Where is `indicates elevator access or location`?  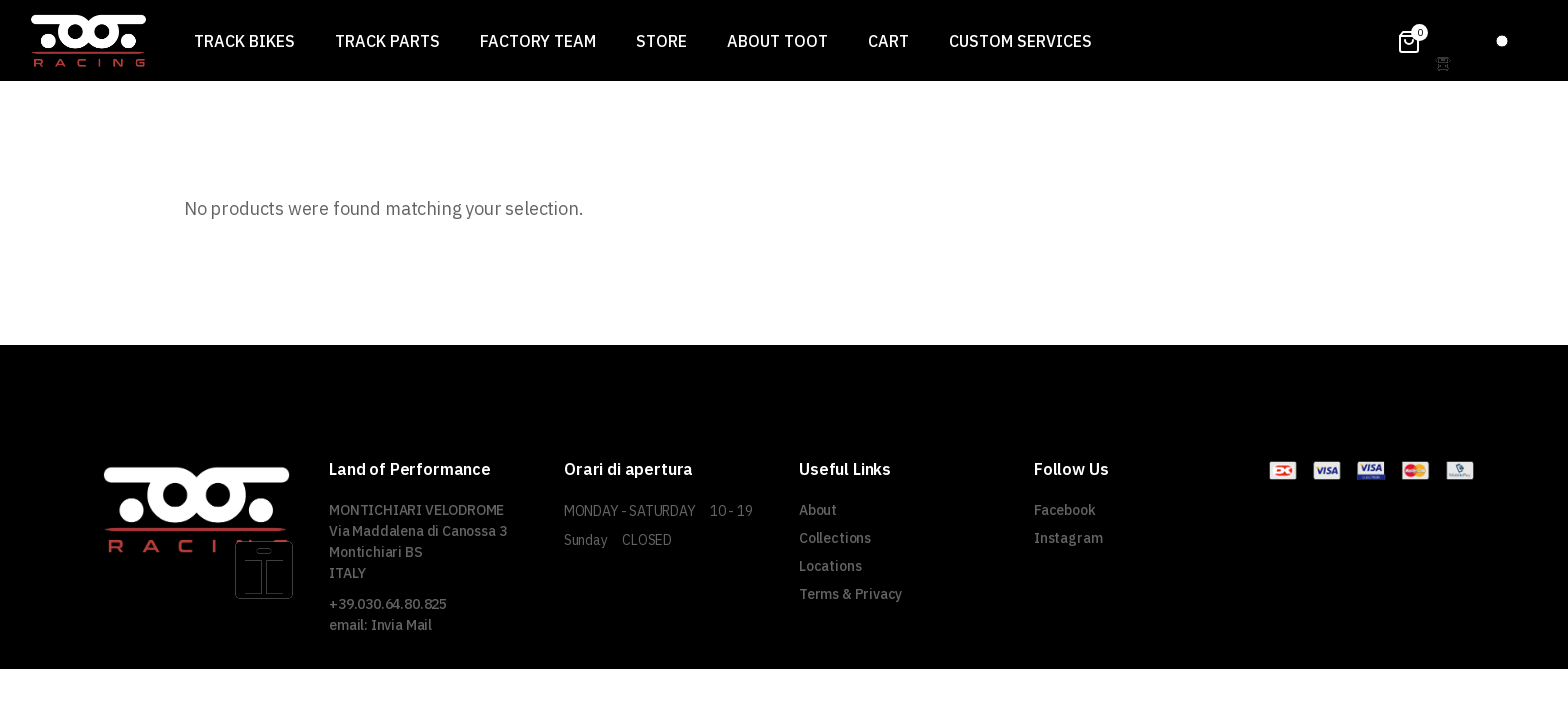 indicates elevator access or location is located at coordinates (264, 570).